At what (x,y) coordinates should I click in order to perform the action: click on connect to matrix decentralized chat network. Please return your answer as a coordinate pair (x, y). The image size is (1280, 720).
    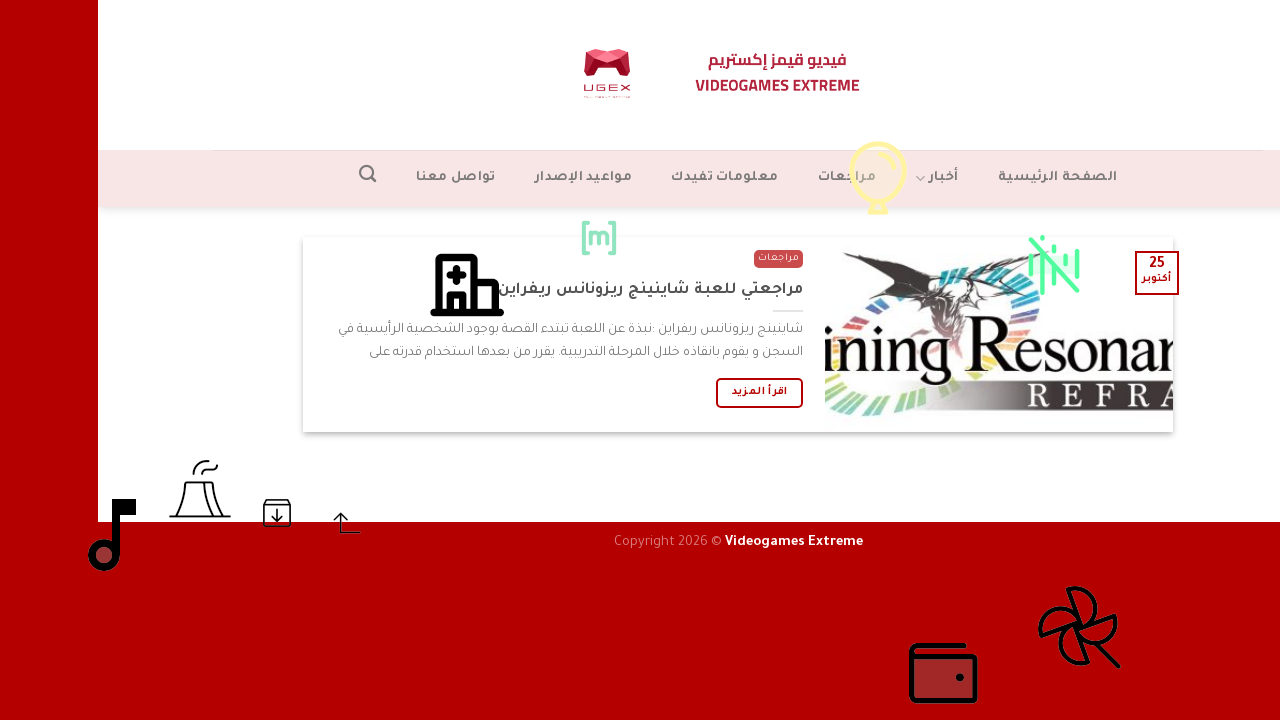
    Looking at the image, I should click on (599, 238).